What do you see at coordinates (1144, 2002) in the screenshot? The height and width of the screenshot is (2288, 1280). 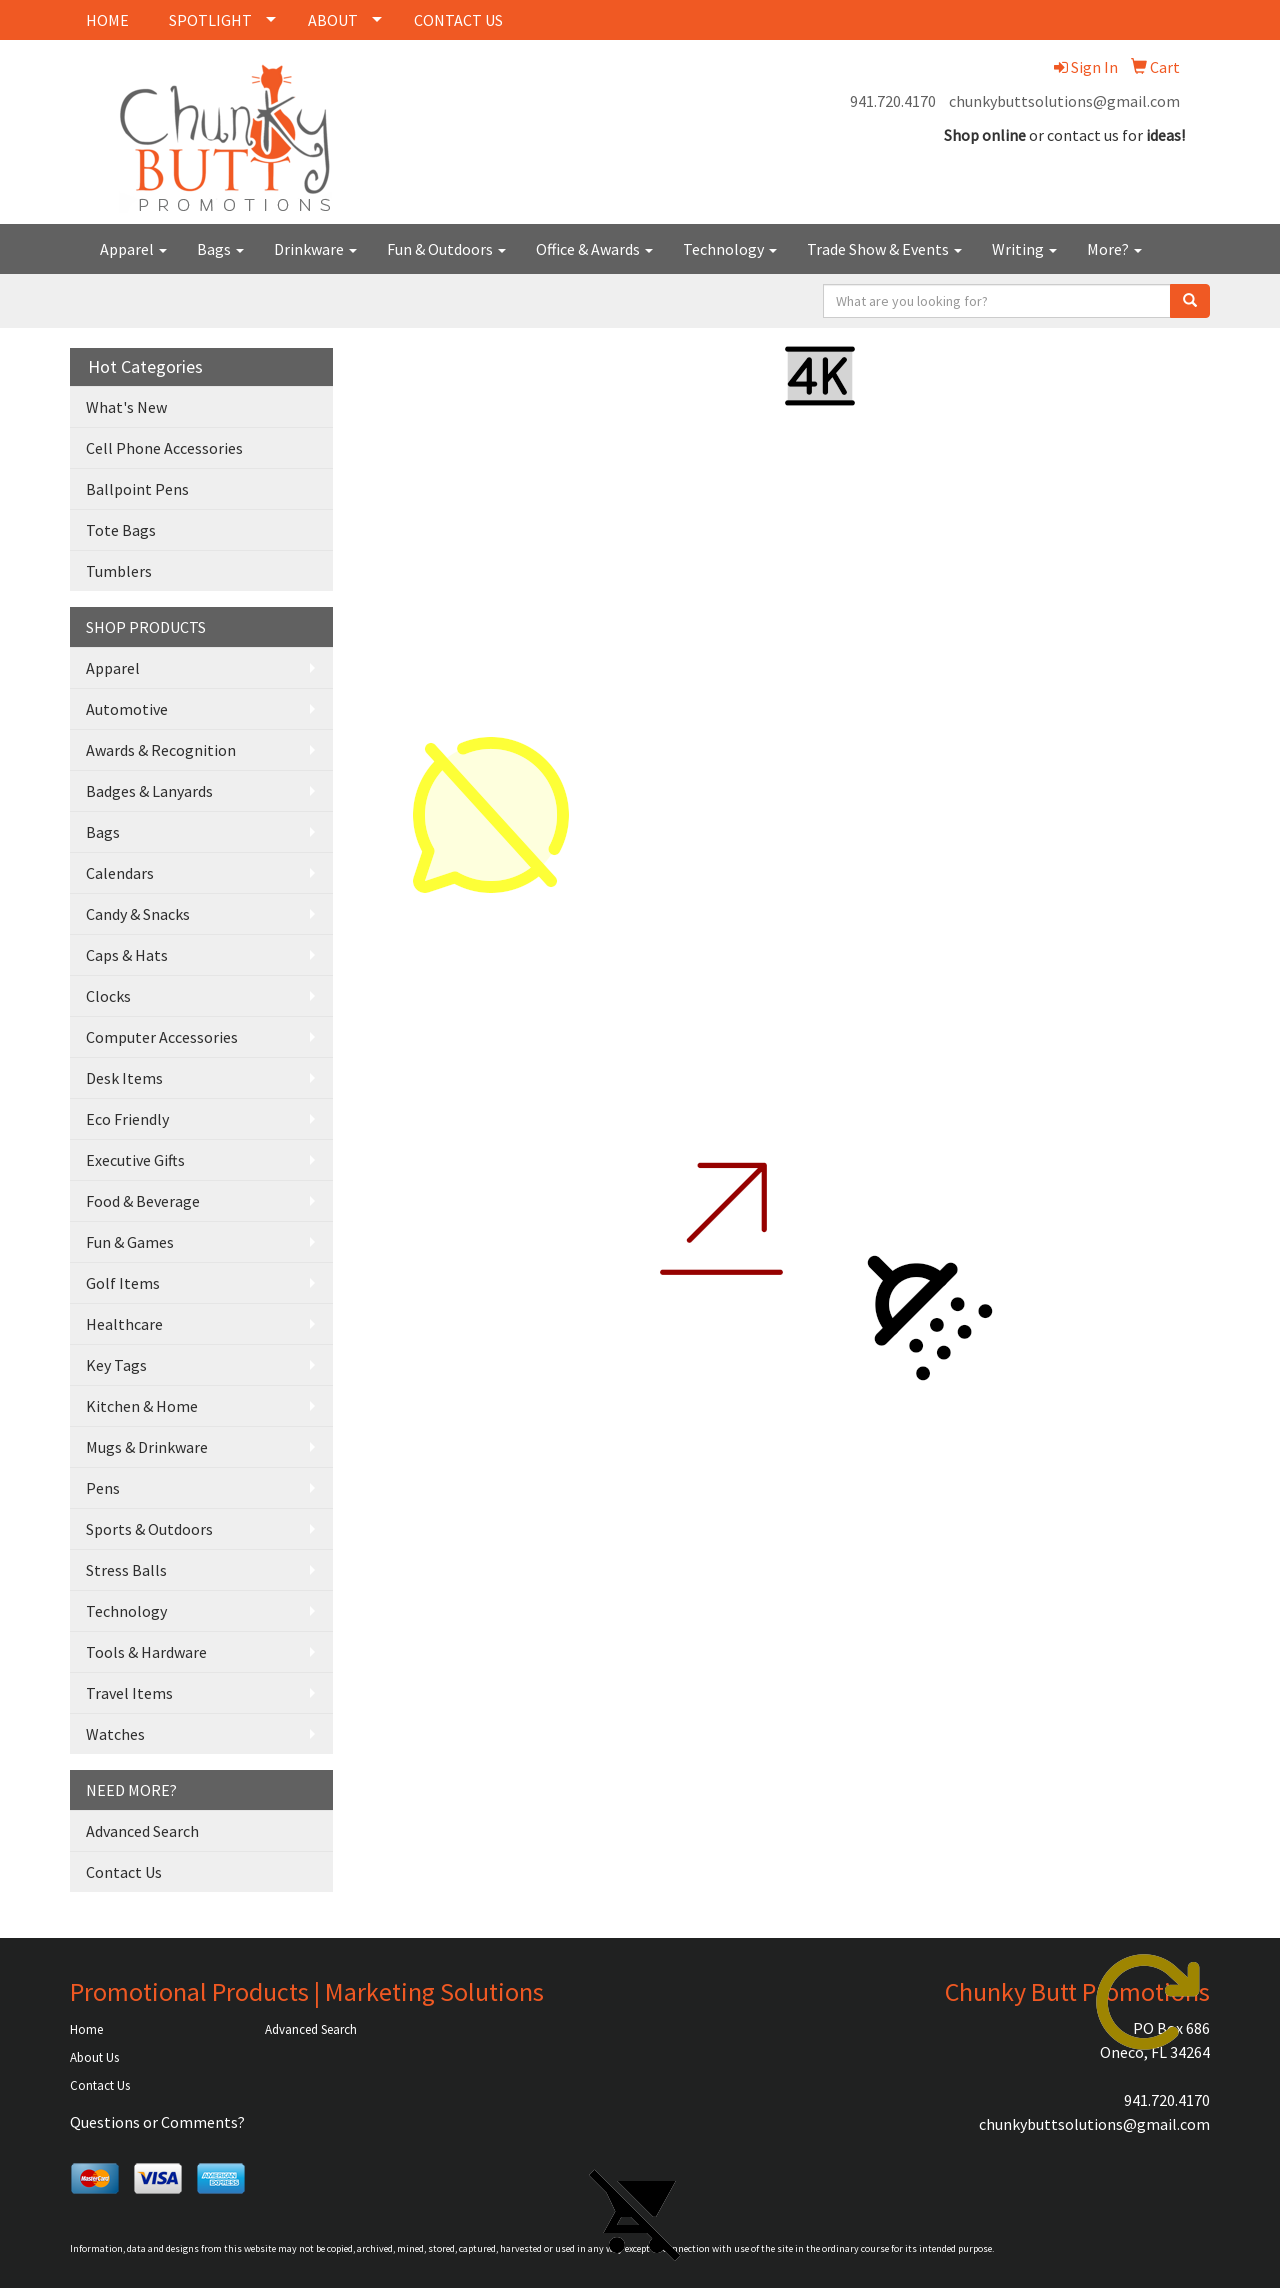 I see `refresh or reload content` at bounding box center [1144, 2002].